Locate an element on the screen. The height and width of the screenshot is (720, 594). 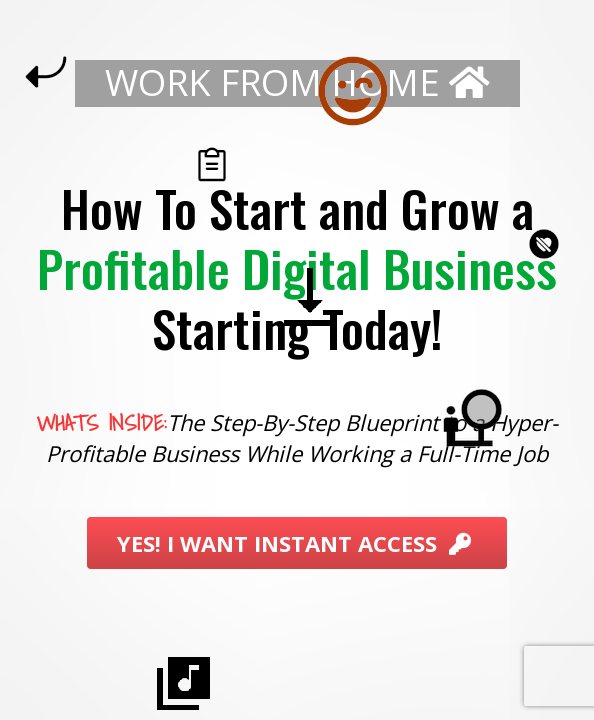
insert a winking emoji into text is located at coordinates (353, 91).